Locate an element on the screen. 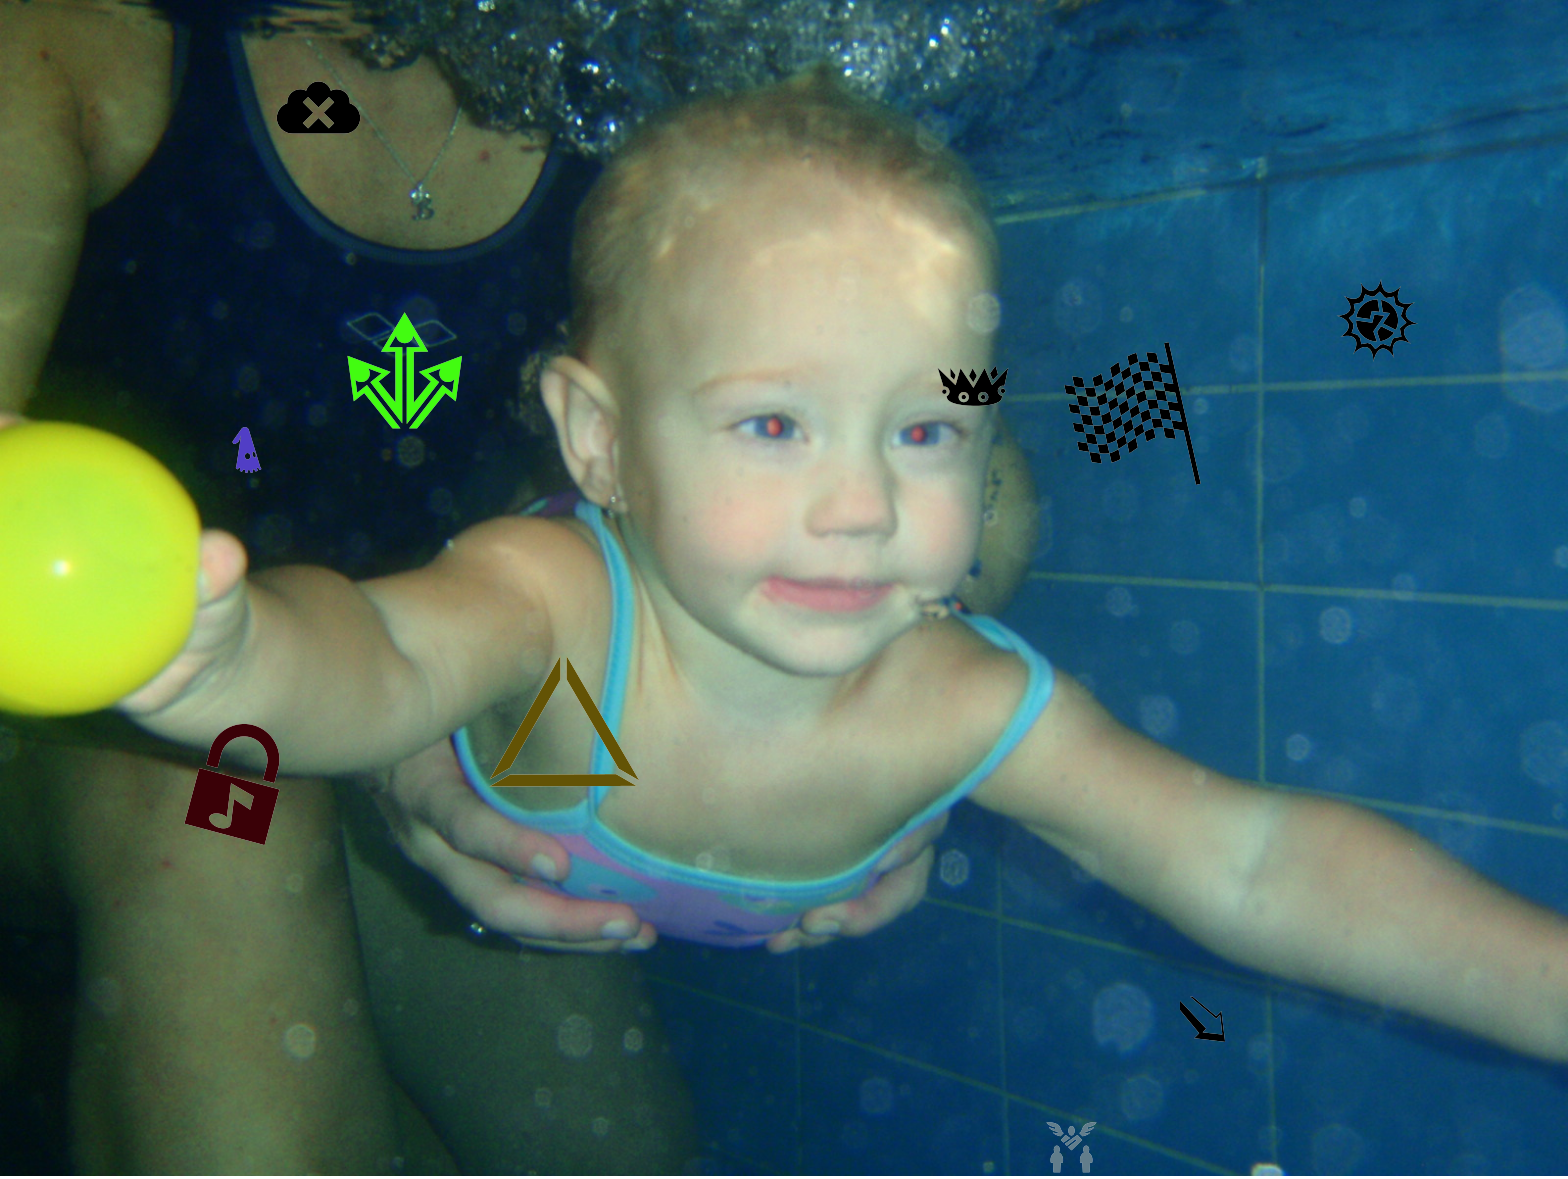 This screenshot has height=1179, width=1568. indicates premium or VIP membership status is located at coordinates (973, 386).